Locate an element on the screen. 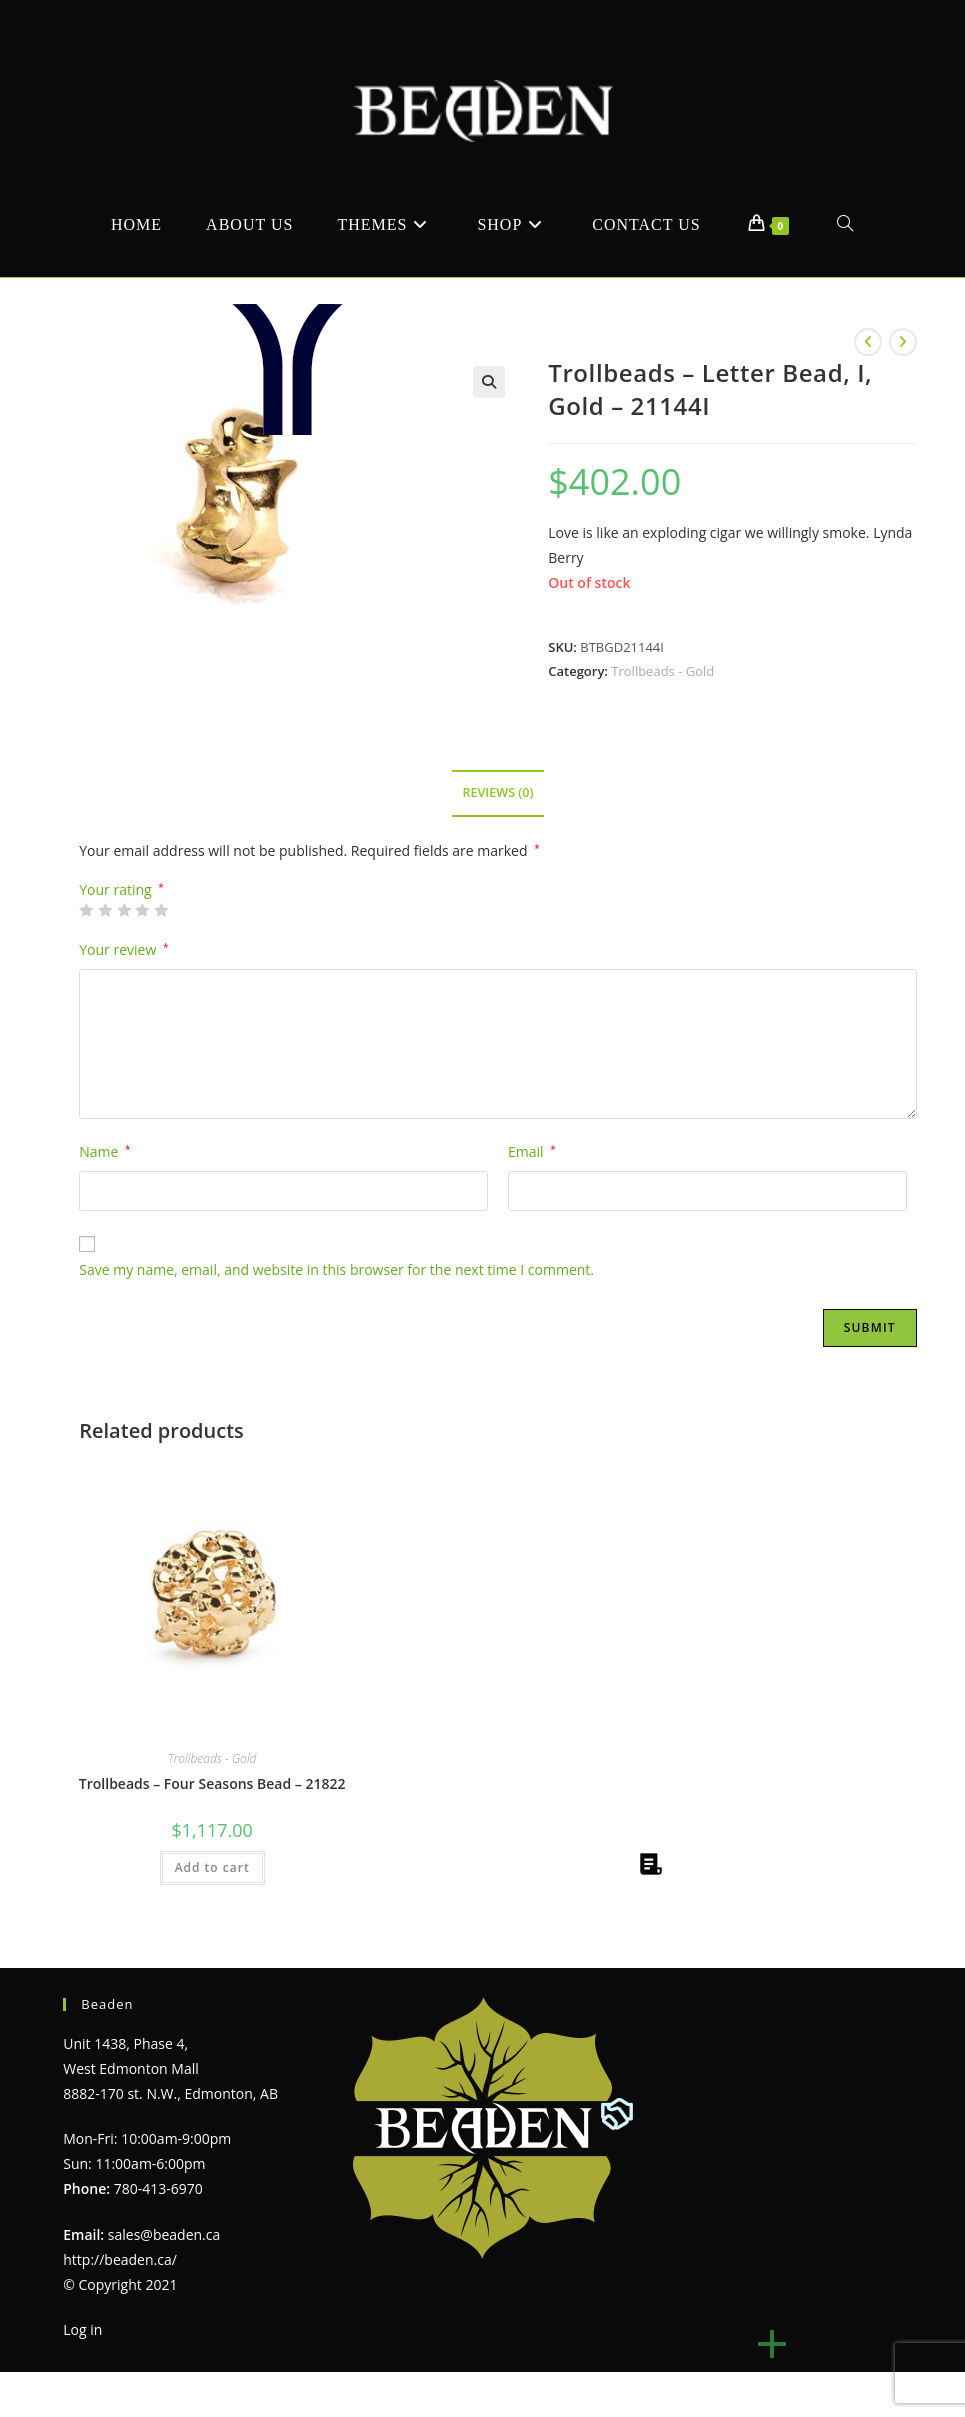  view document list or file details is located at coordinates (651, 1864).